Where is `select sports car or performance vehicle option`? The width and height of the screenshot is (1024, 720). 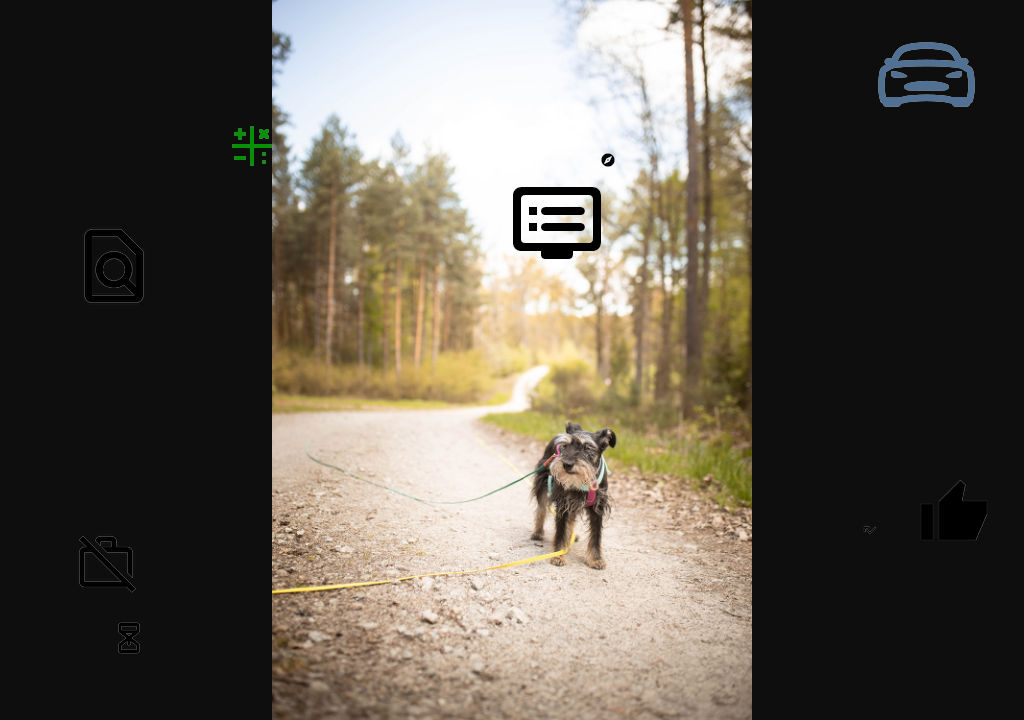
select sports car or performance vehicle option is located at coordinates (926, 74).